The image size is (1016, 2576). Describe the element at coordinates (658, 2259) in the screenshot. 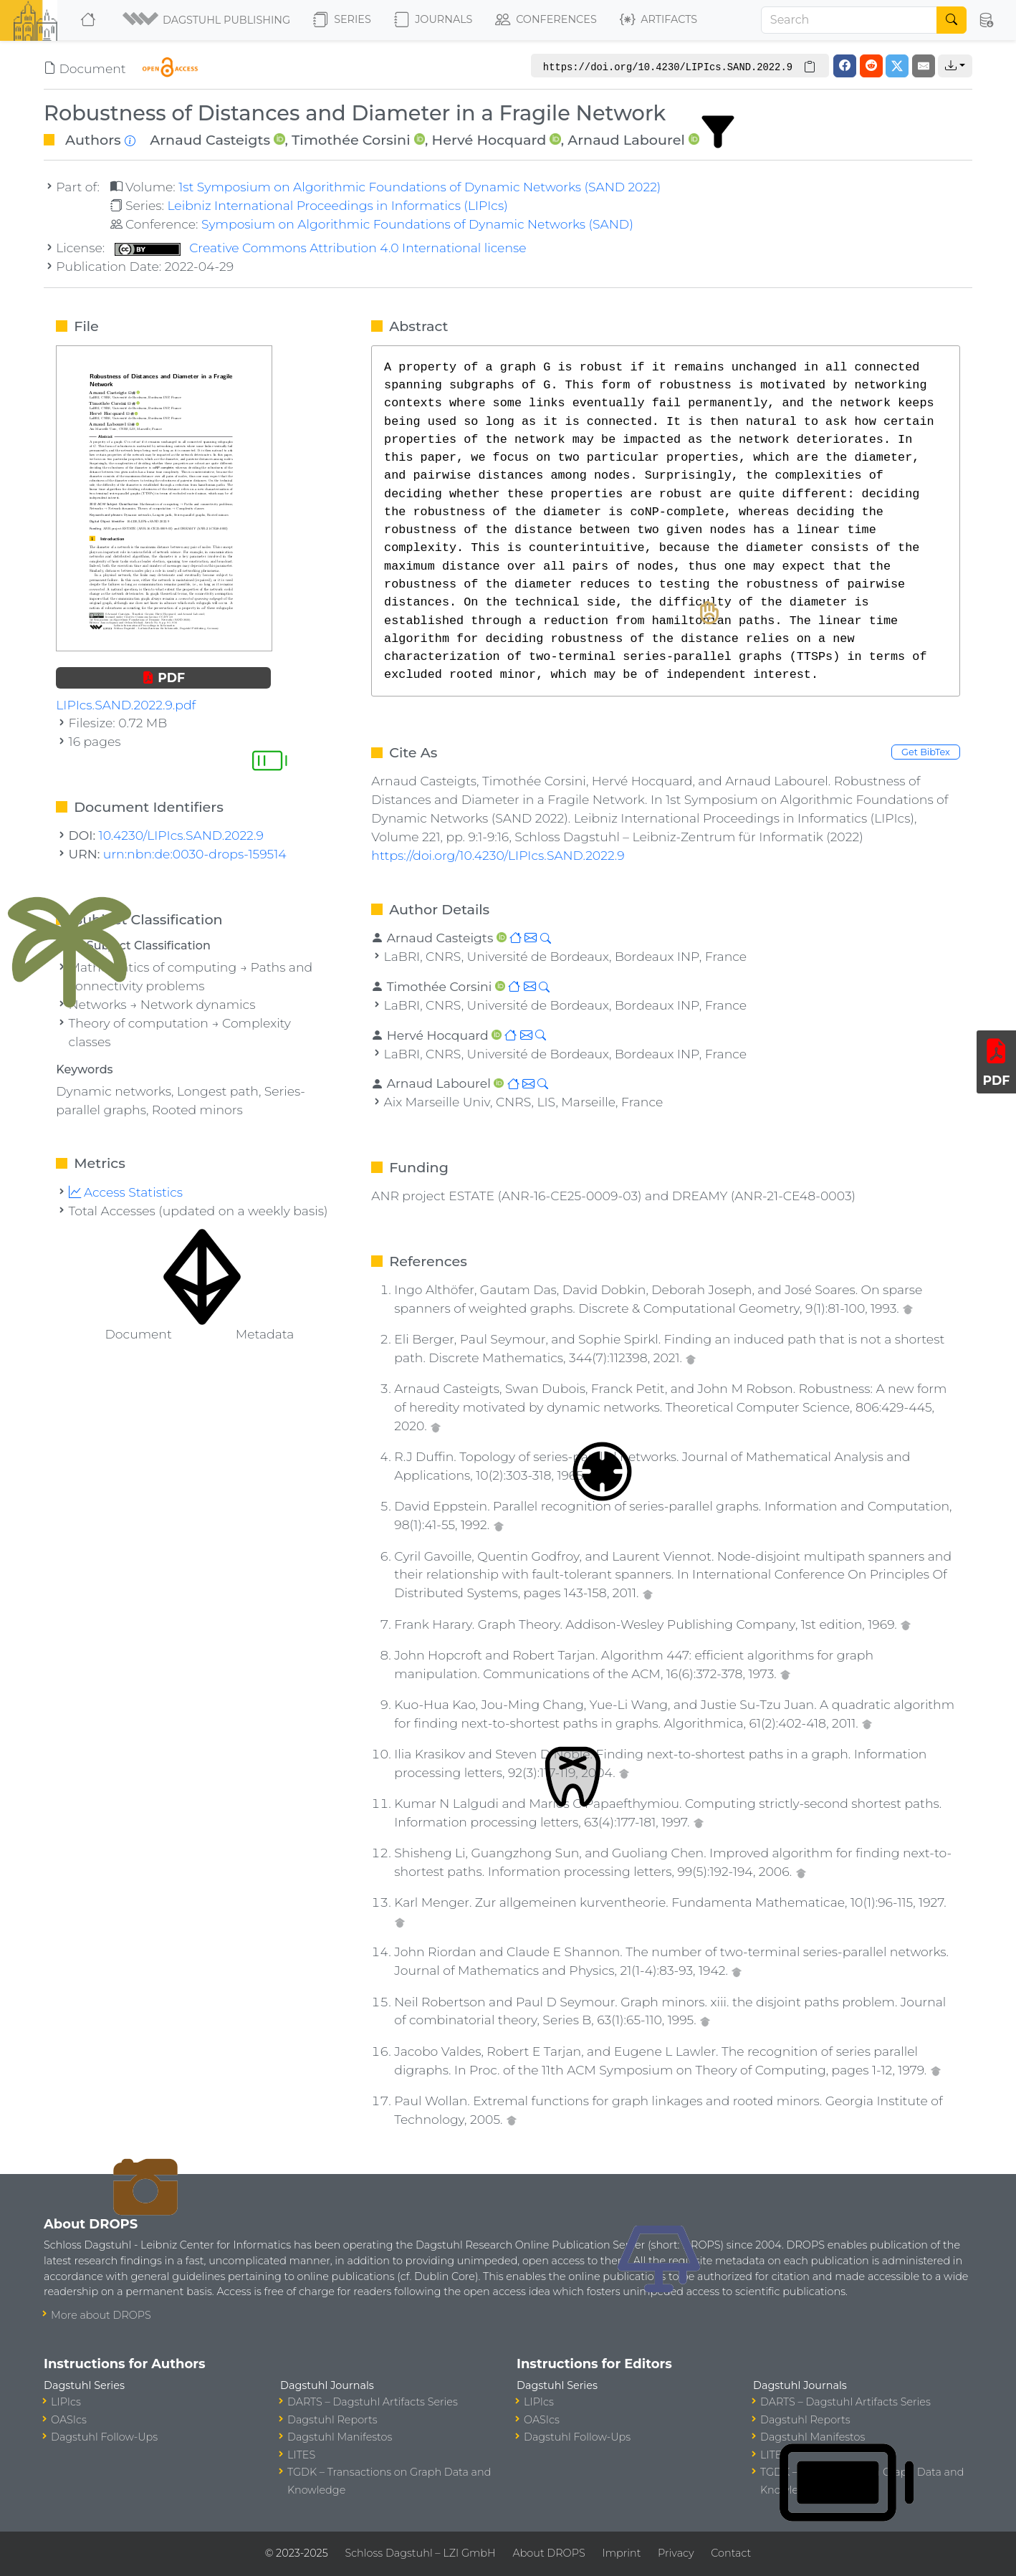

I see `toggle desk lamp or lighting on/off` at that location.